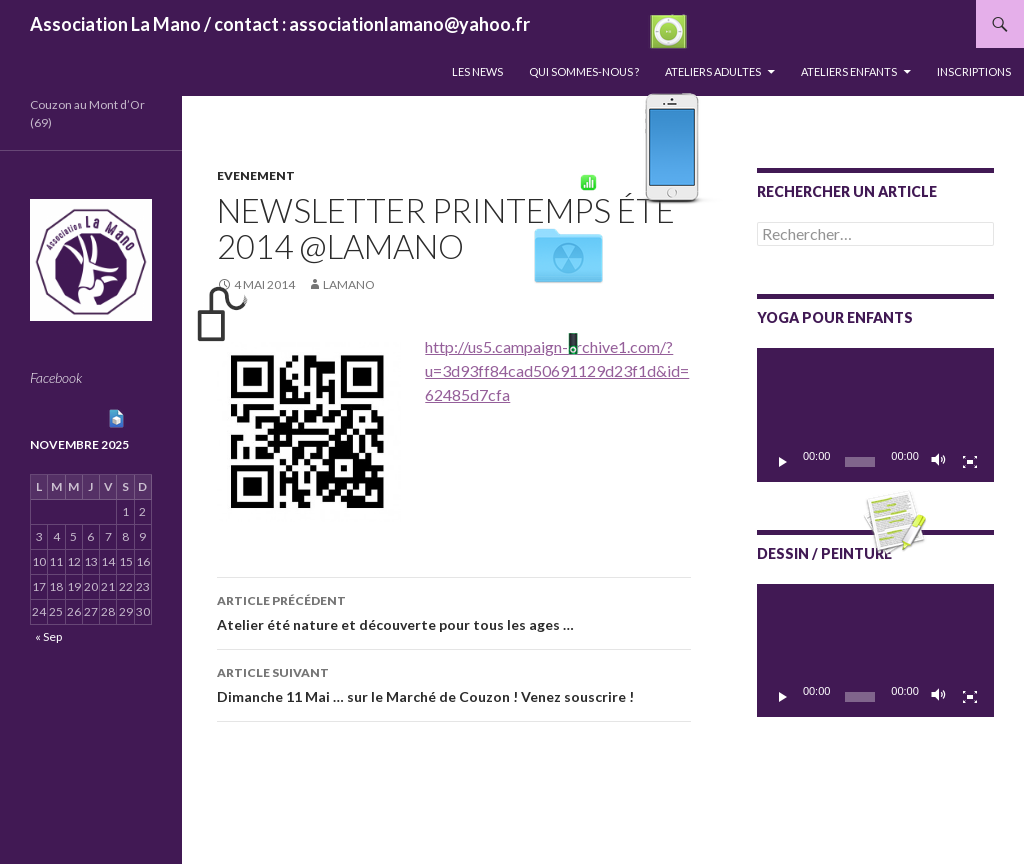  I want to click on iPod shuffle device connected, so click(668, 31).